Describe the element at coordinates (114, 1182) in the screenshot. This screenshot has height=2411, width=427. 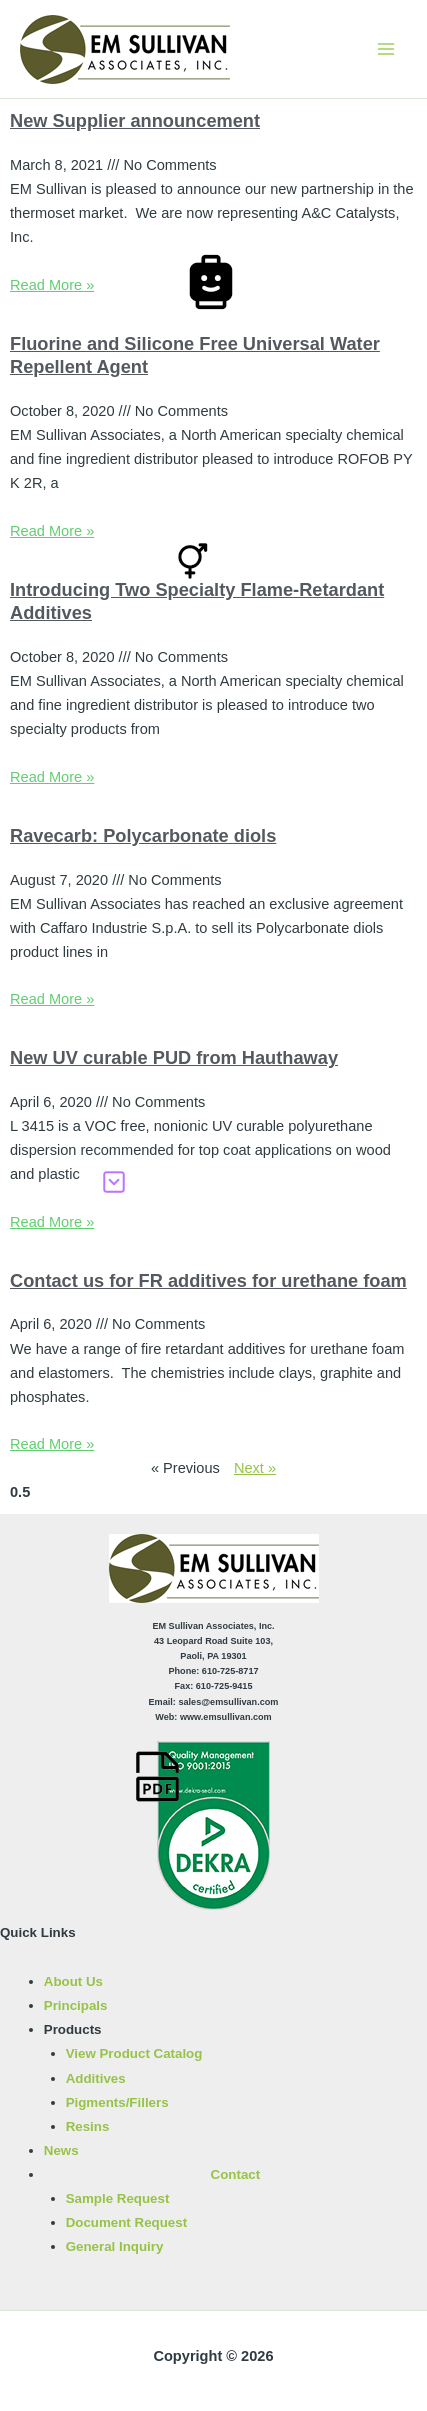
I see `expand content or dropdown menu` at that location.